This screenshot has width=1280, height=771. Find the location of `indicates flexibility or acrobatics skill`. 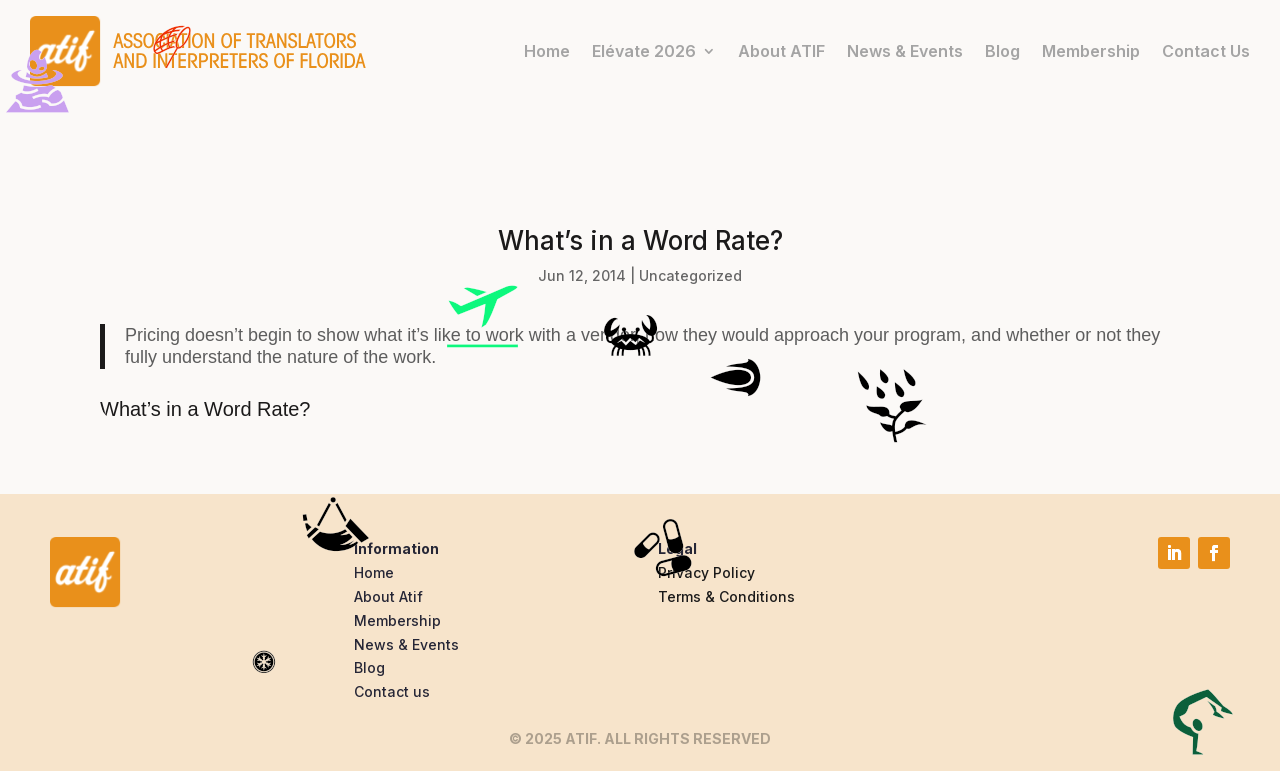

indicates flexibility or acrobatics skill is located at coordinates (1203, 722).